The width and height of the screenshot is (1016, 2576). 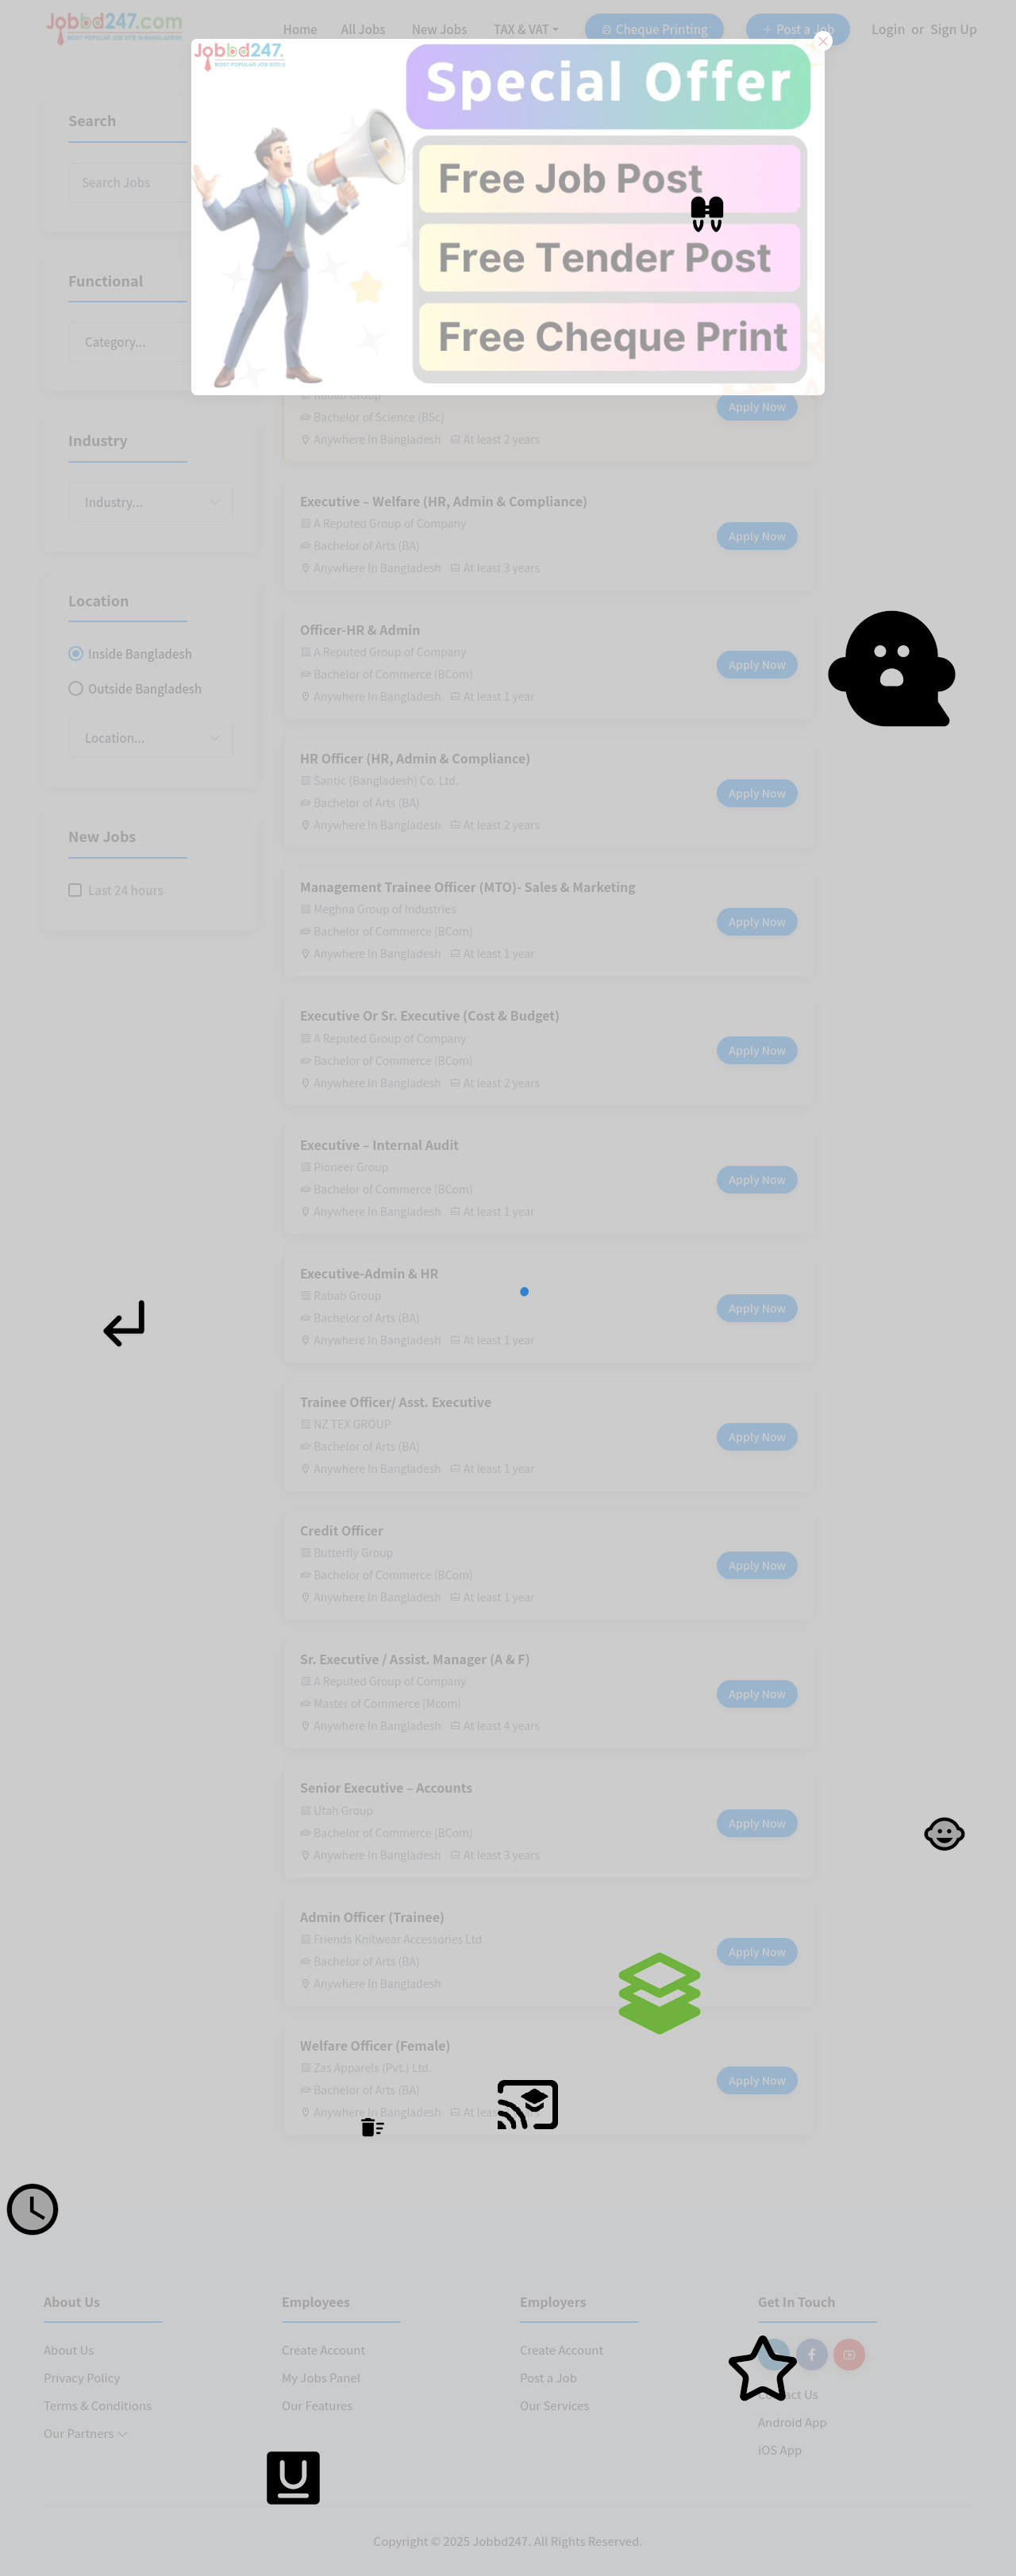 I want to click on send layer to back, so click(x=660, y=1994).